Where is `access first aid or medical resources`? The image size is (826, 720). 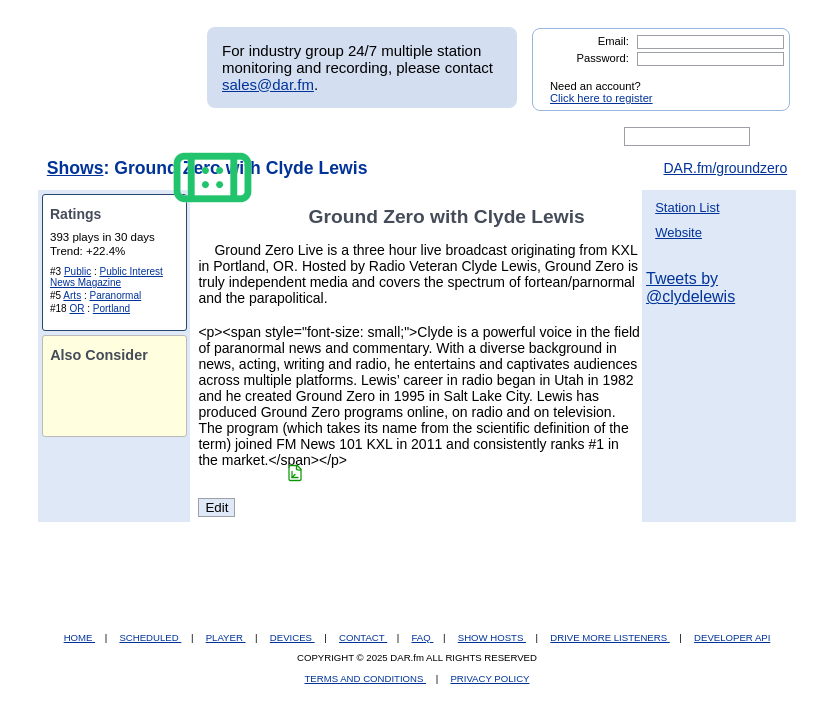 access first aid or medical resources is located at coordinates (212, 177).